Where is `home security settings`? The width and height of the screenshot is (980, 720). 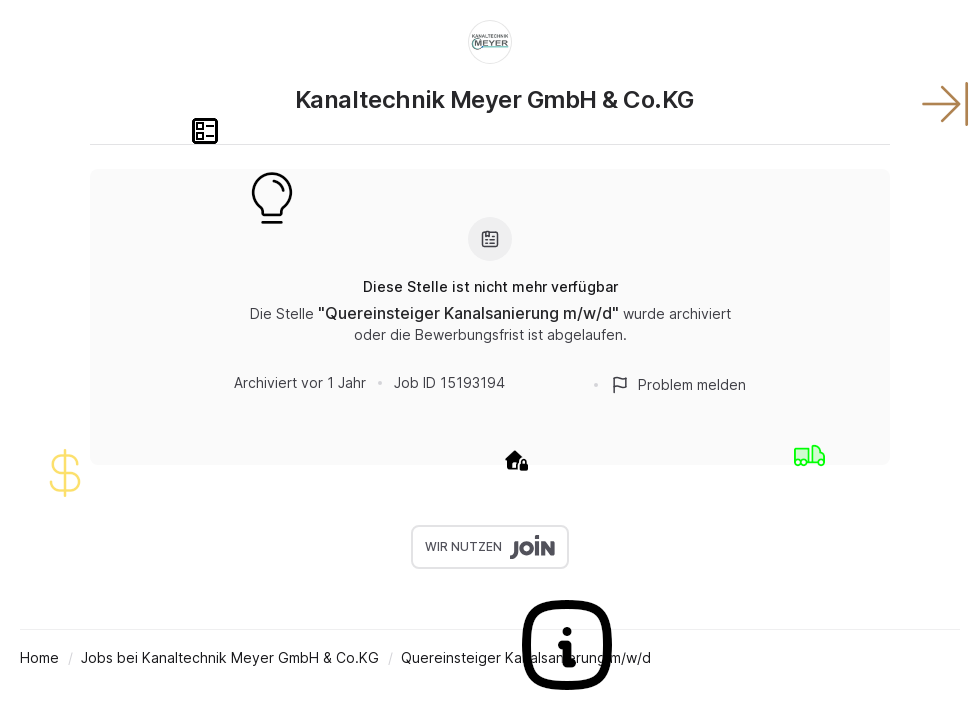 home security settings is located at coordinates (516, 460).